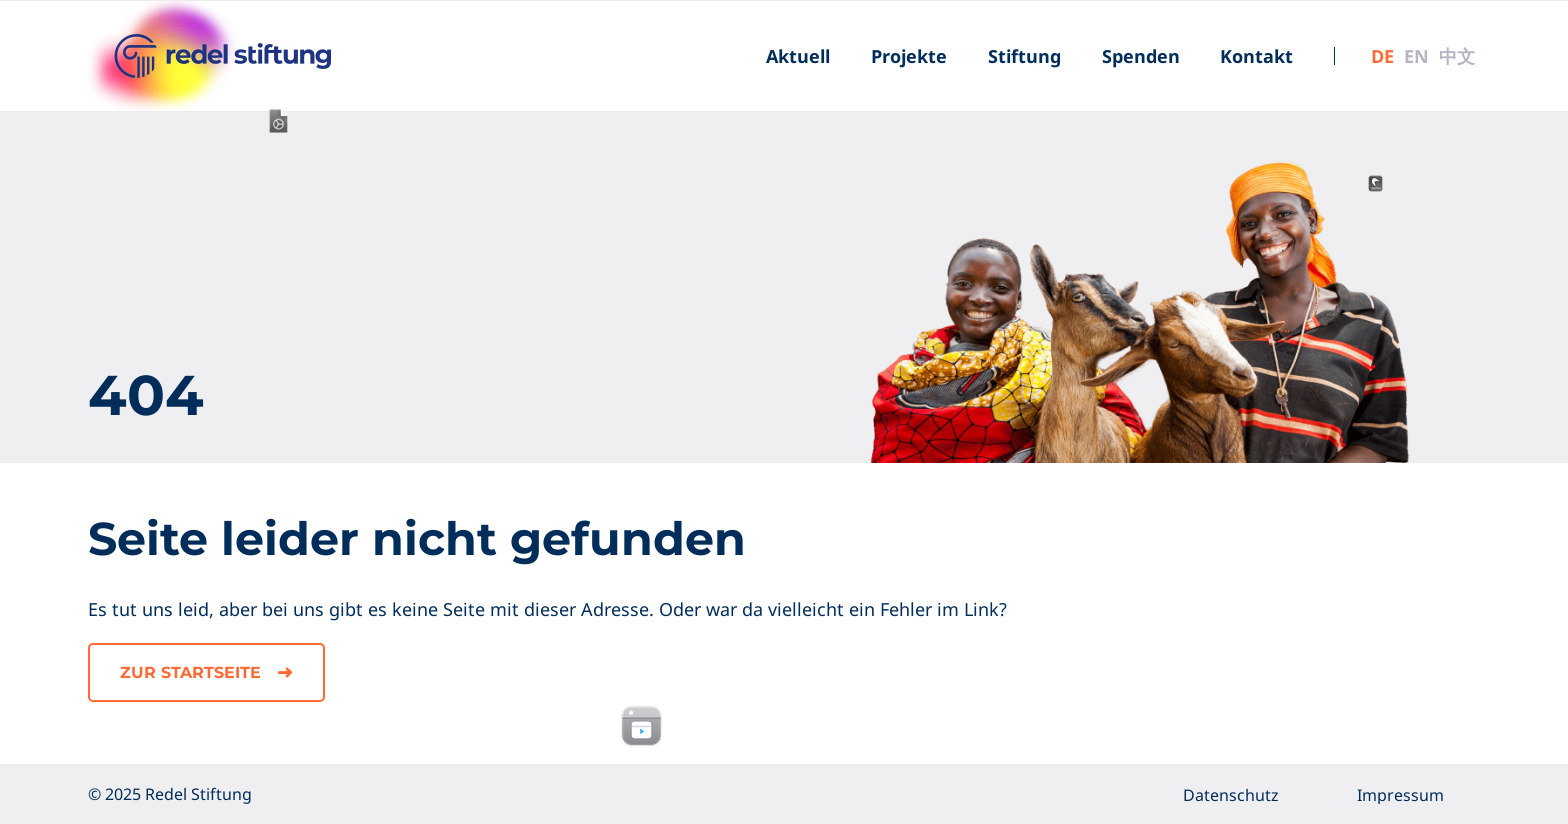  Describe the element at coordinates (641, 726) in the screenshot. I see `open video or media playback preferences` at that location.